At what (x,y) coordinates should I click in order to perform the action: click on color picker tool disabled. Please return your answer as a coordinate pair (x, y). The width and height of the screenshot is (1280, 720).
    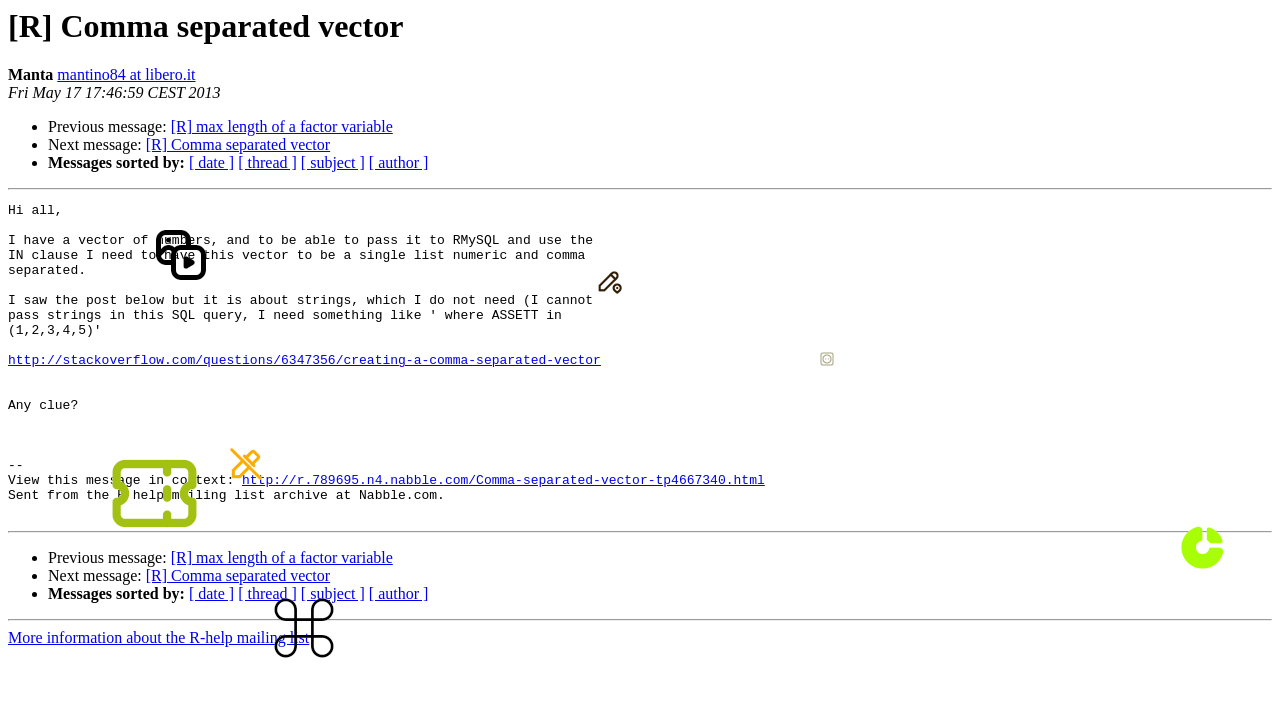
    Looking at the image, I should click on (246, 464).